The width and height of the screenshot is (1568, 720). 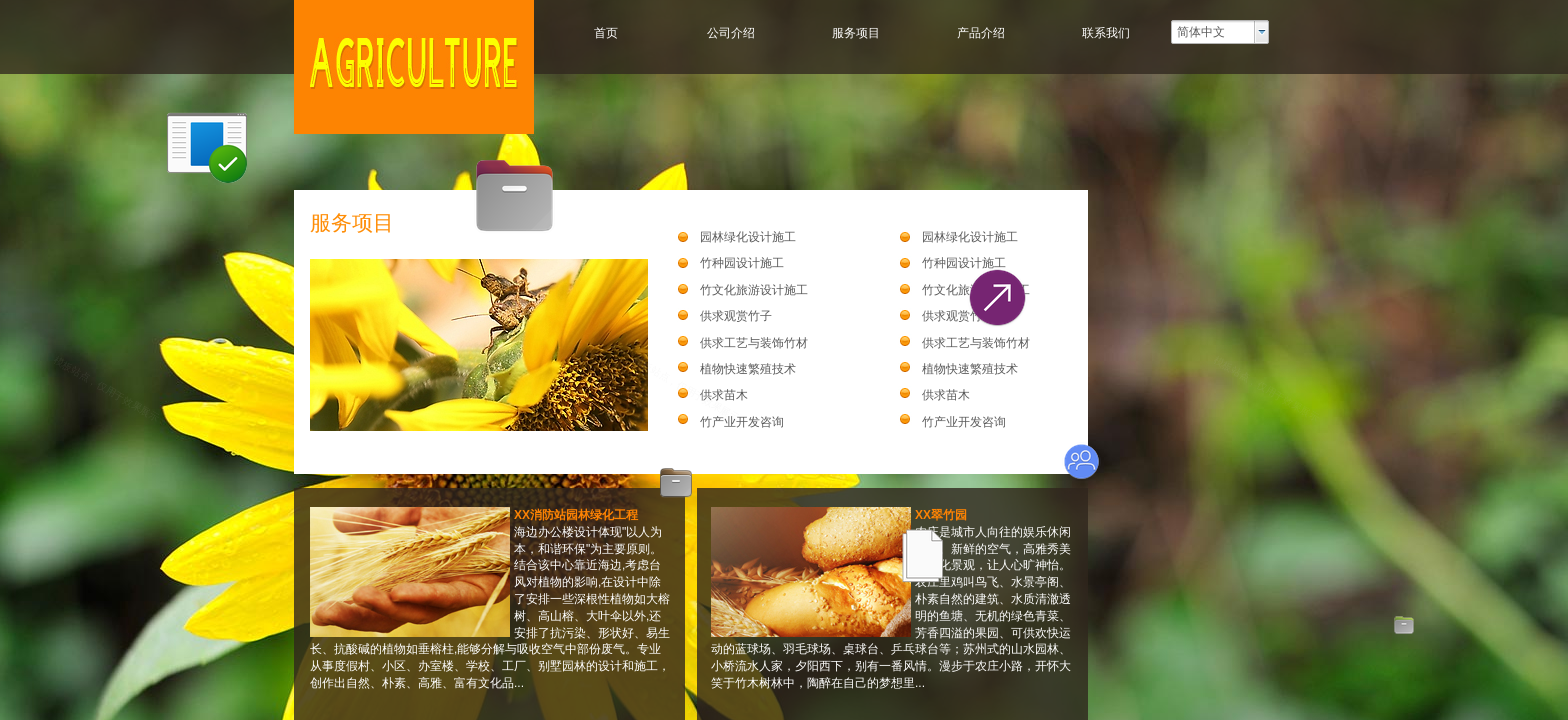 What do you see at coordinates (514, 195) in the screenshot?
I see `open the file manager` at bounding box center [514, 195].